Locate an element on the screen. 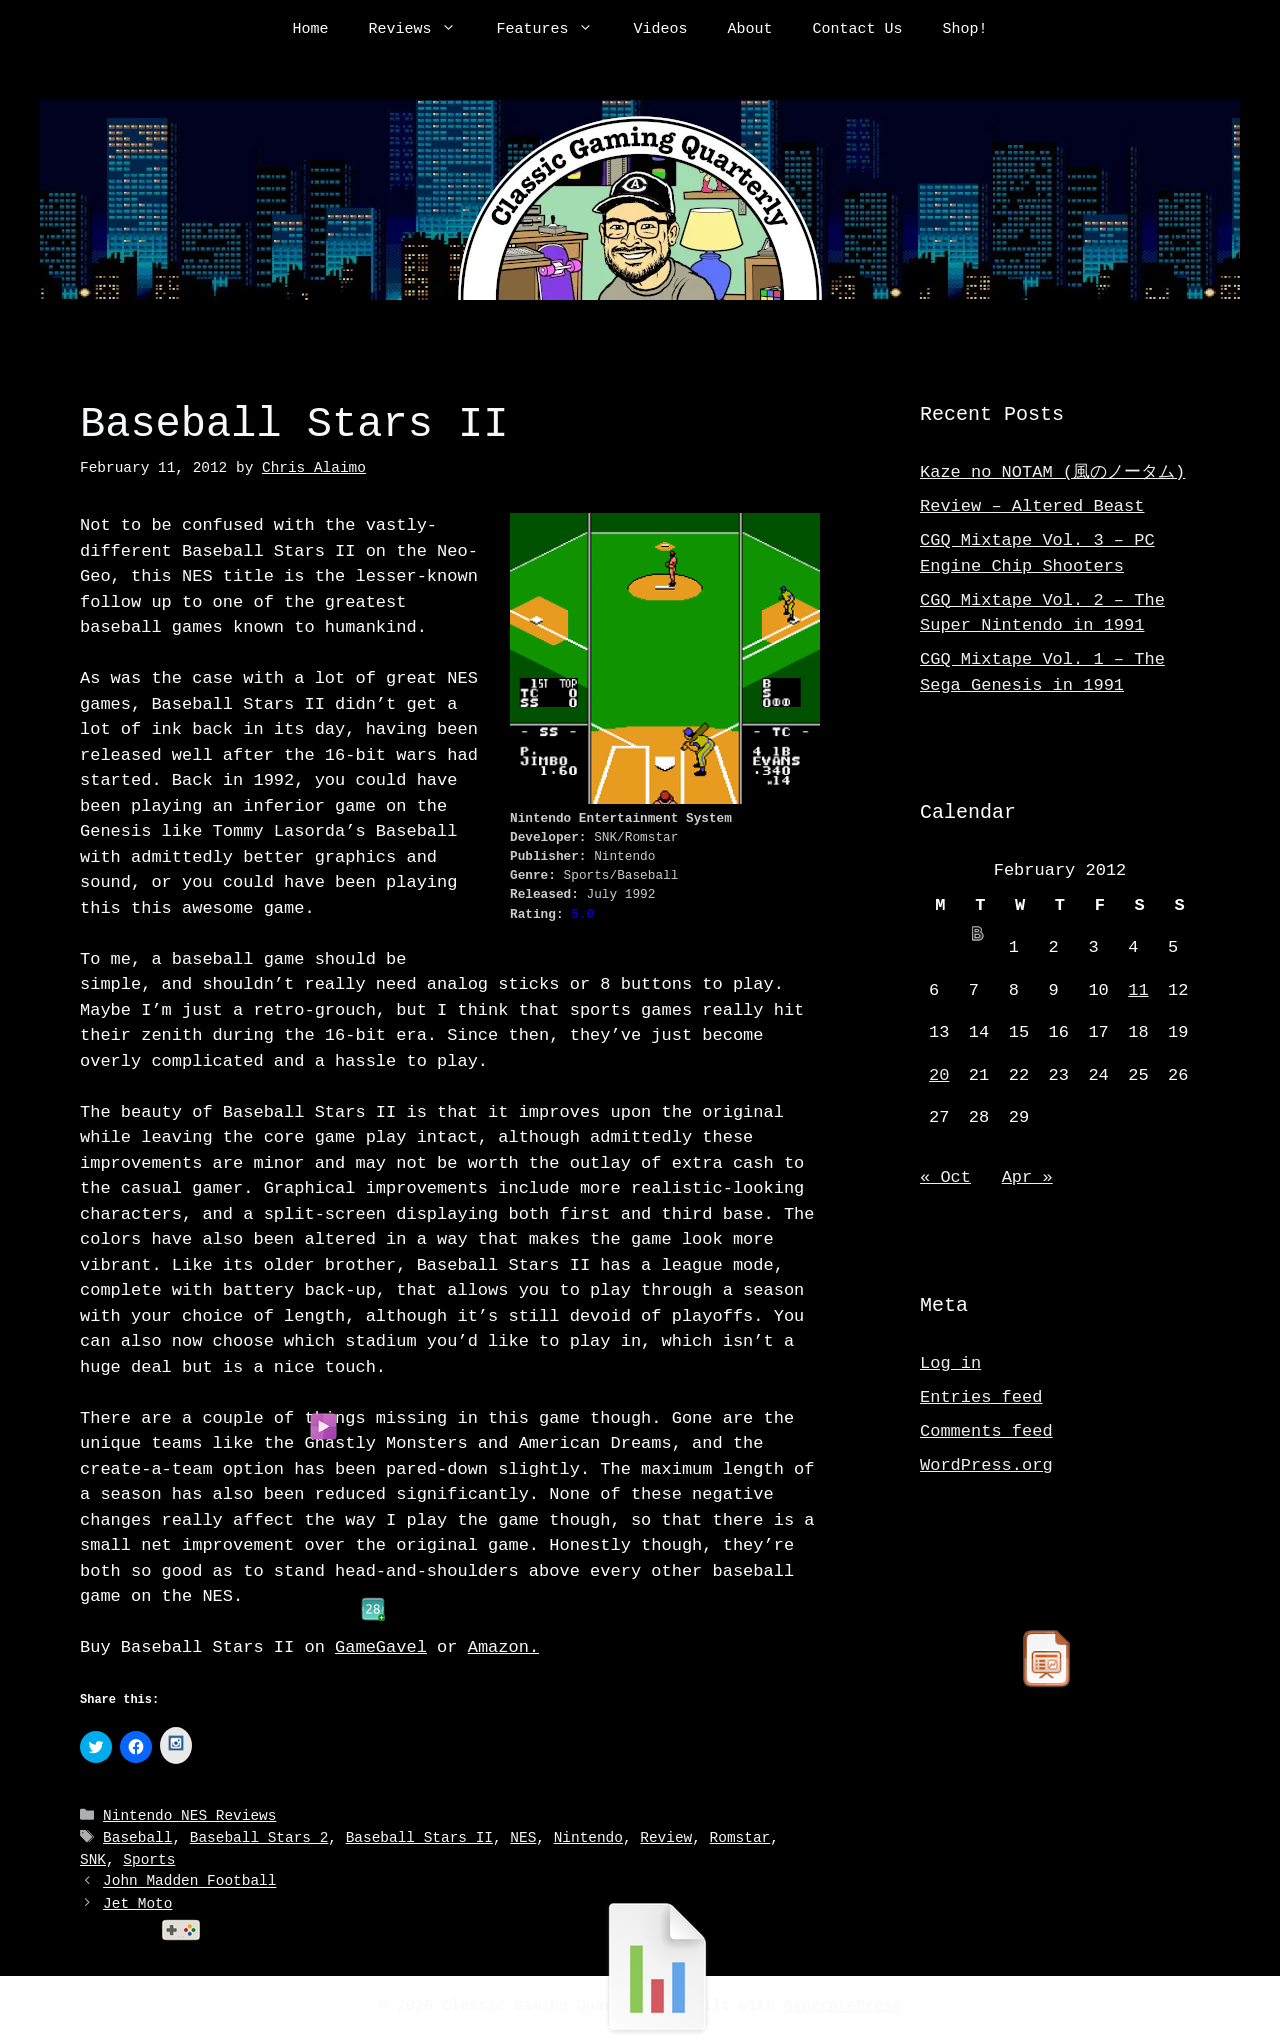 This screenshot has height=2037, width=1280. apply bold formatting to selected text is located at coordinates (977, 933).